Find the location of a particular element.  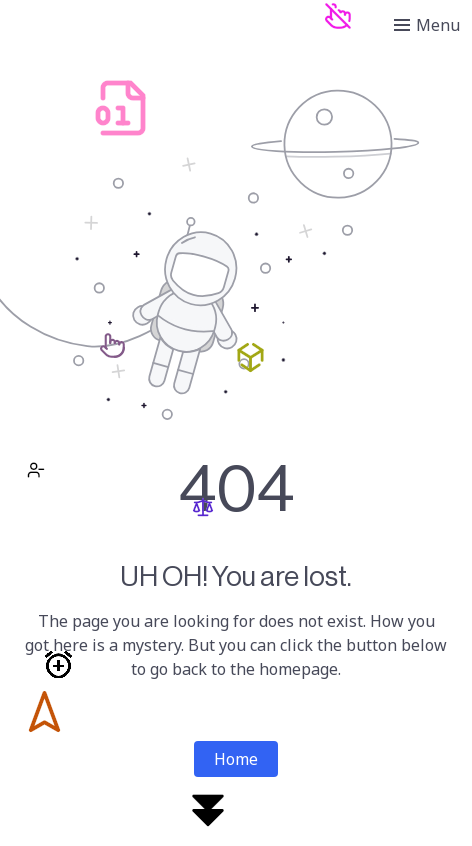

add a new alarm is located at coordinates (58, 664).